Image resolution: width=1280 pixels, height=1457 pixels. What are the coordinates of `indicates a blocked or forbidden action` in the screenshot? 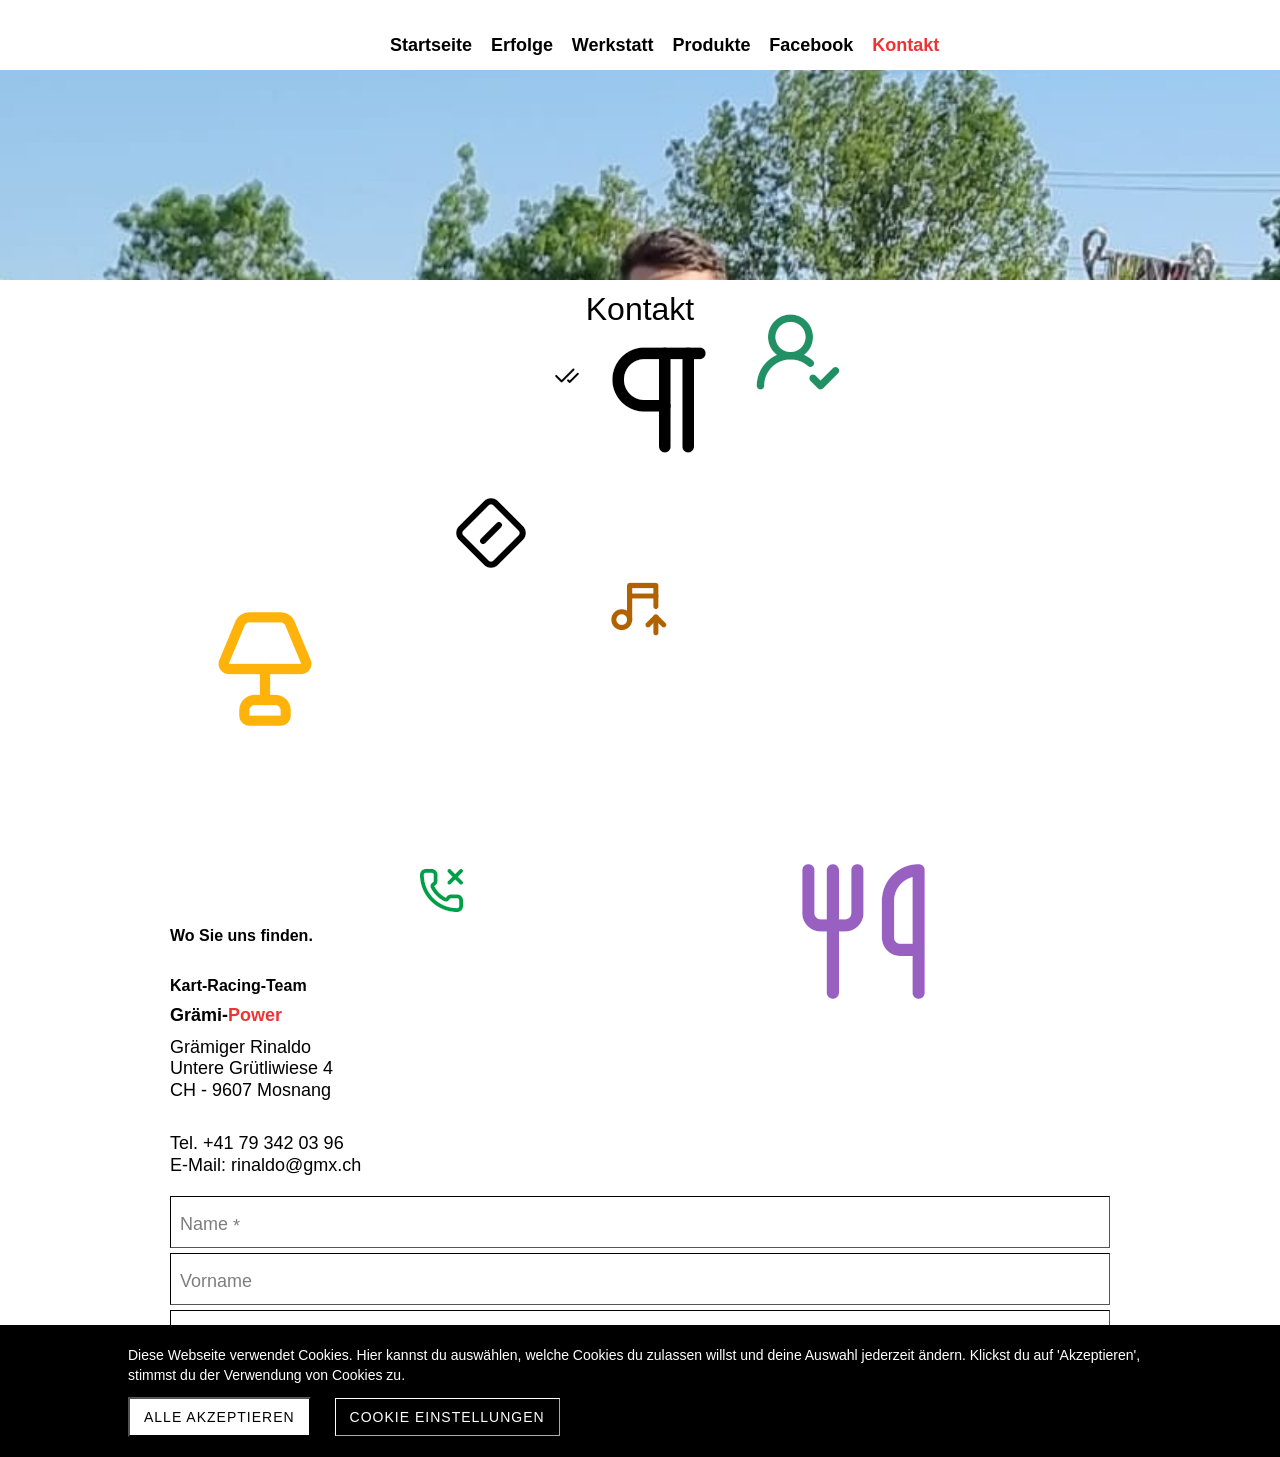 It's located at (491, 533).